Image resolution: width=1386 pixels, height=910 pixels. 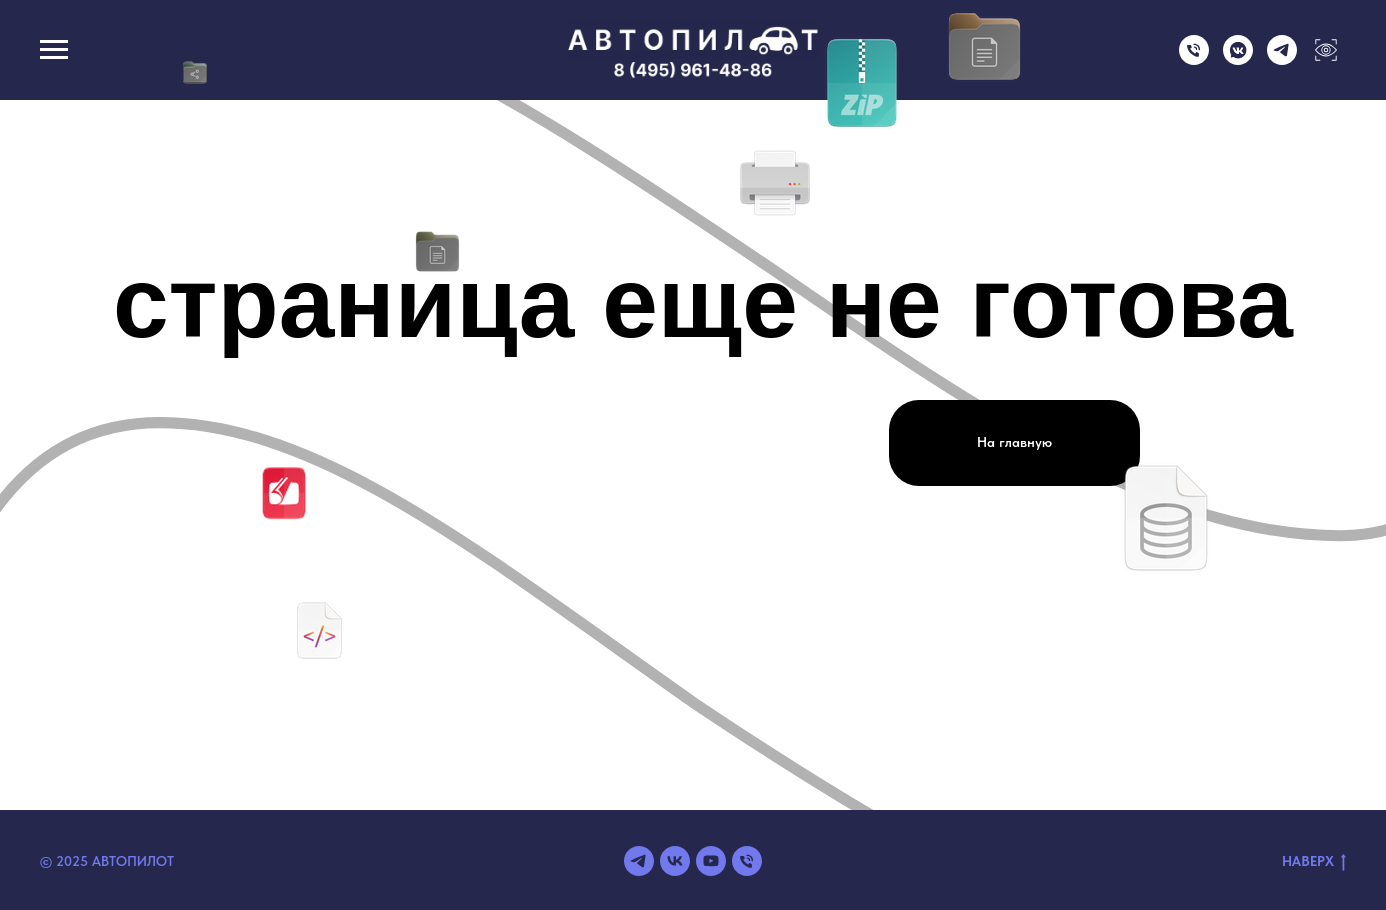 What do you see at coordinates (775, 183) in the screenshot?
I see `print the current document` at bounding box center [775, 183].